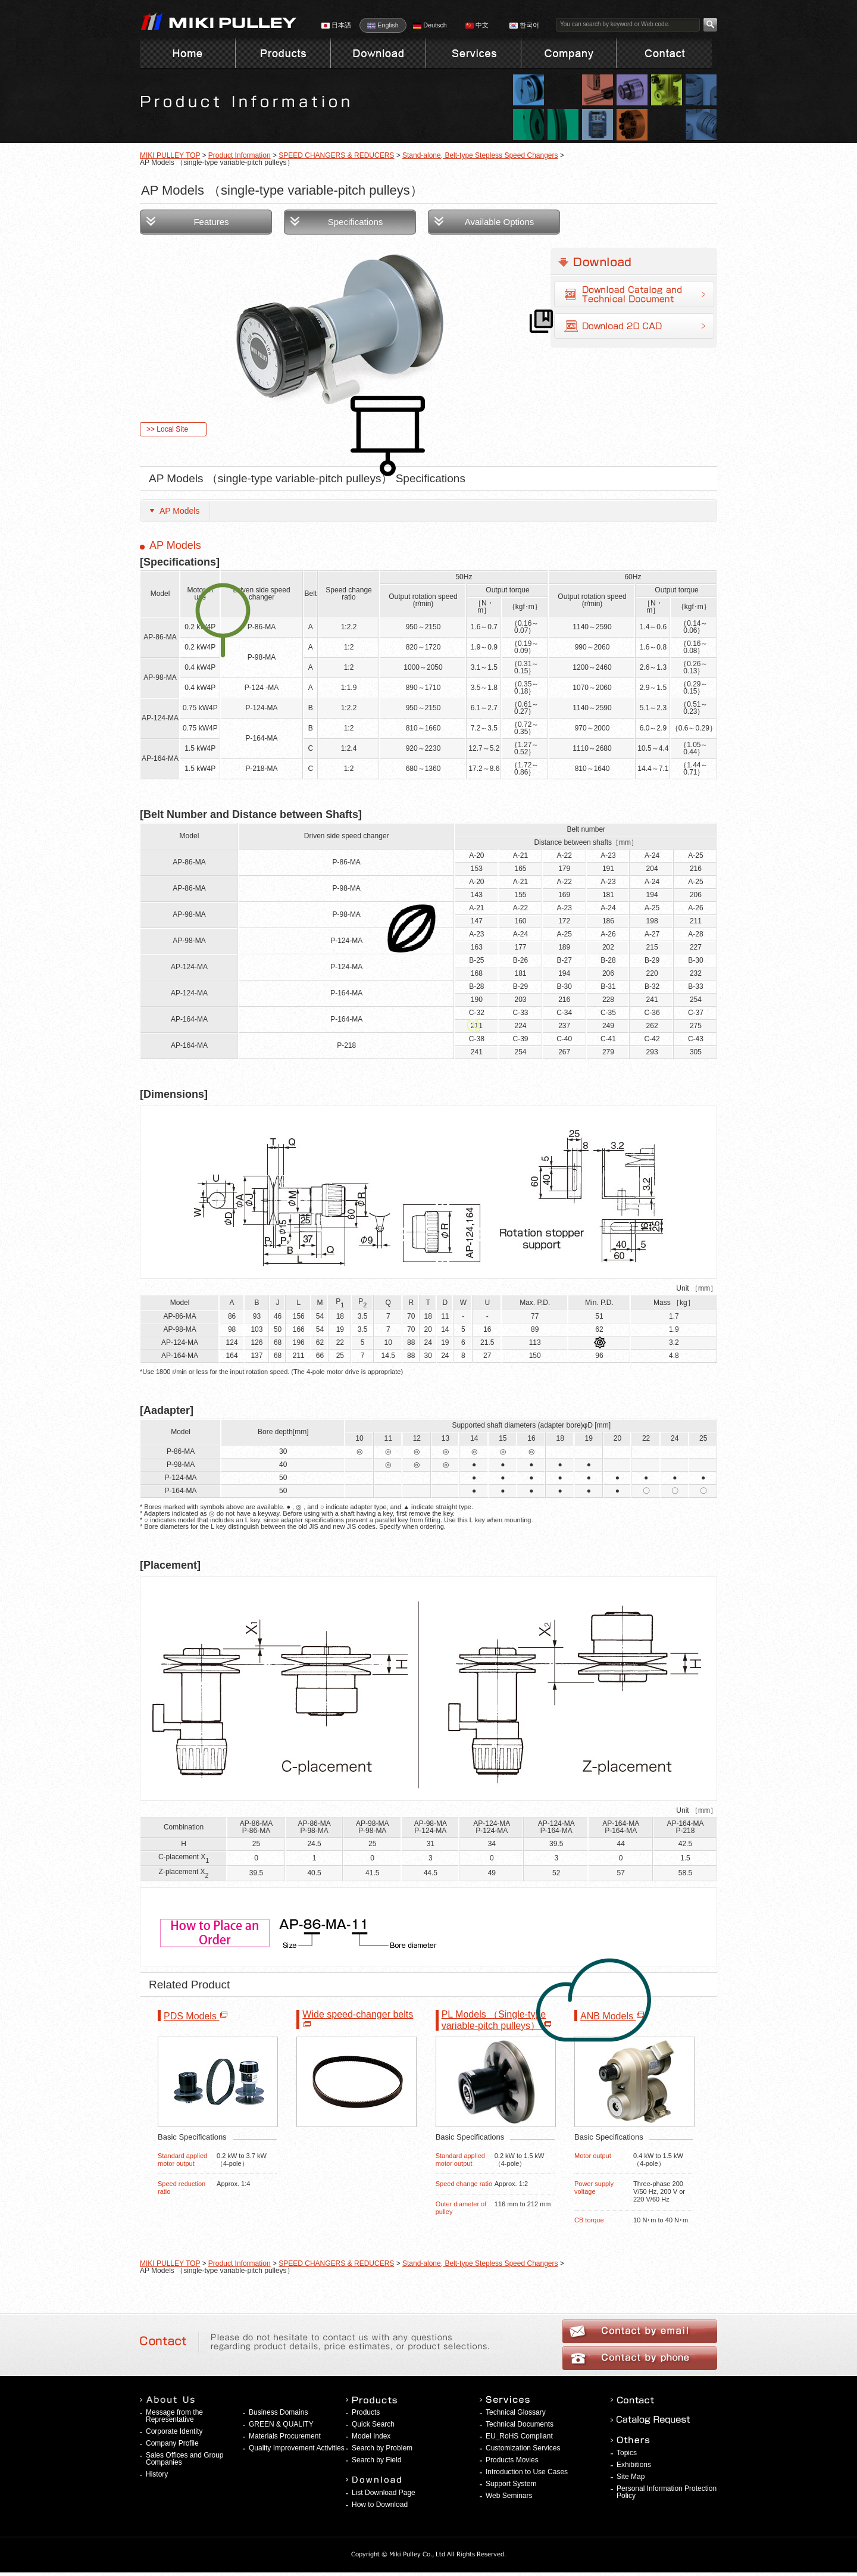 The height and width of the screenshot is (2576, 857). What do you see at coordinates (223, 619) in the screenshot?
I see `select neuter or non-binary gender option` at bounding box center [223, 619].